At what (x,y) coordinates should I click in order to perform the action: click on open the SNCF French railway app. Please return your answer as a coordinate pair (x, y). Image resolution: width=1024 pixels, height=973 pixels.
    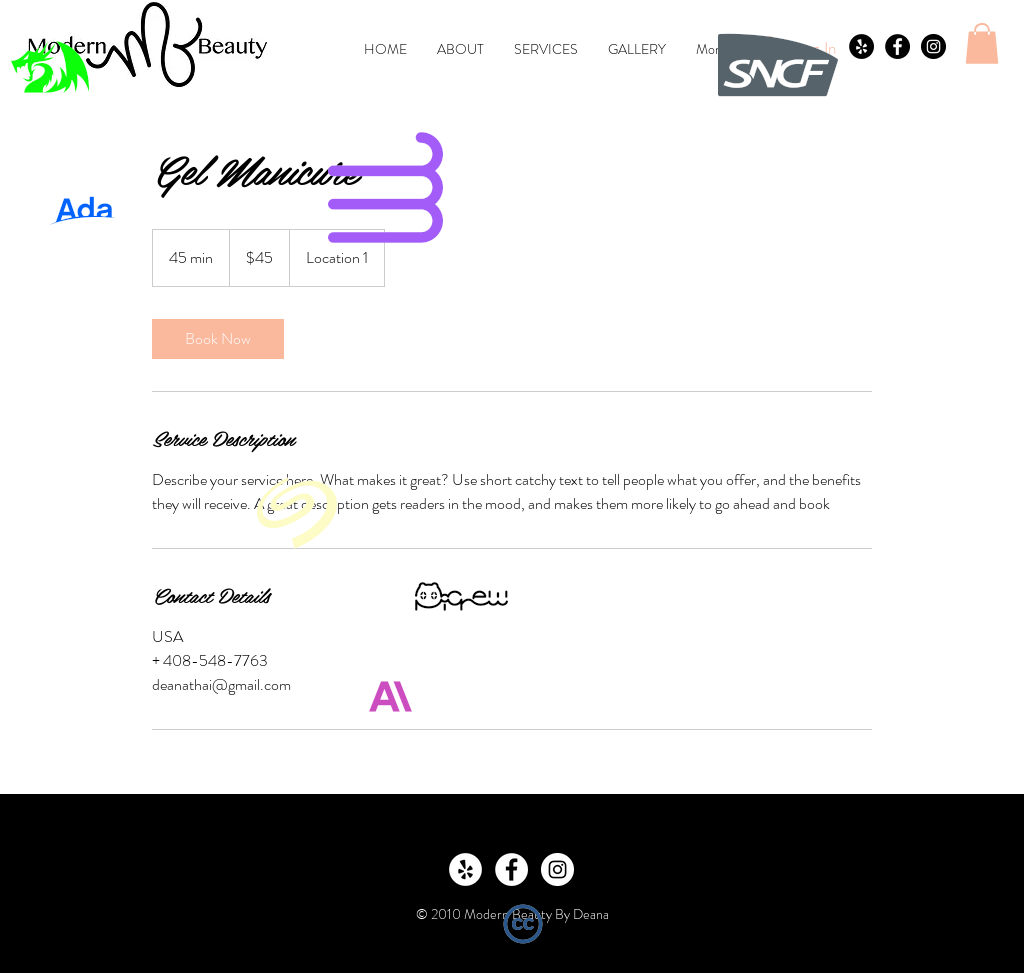
    Looking at the image, I should click on (778, 65).